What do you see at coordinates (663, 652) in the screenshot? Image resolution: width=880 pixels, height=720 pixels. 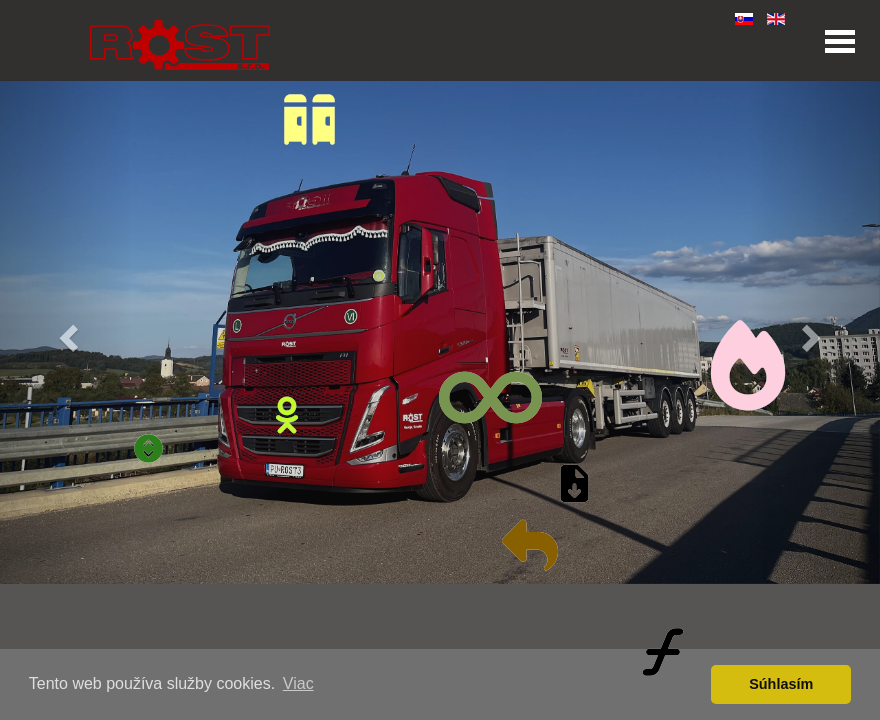 I see `indicates florin or dutch guilder currency` at bounding box center [663, 652].